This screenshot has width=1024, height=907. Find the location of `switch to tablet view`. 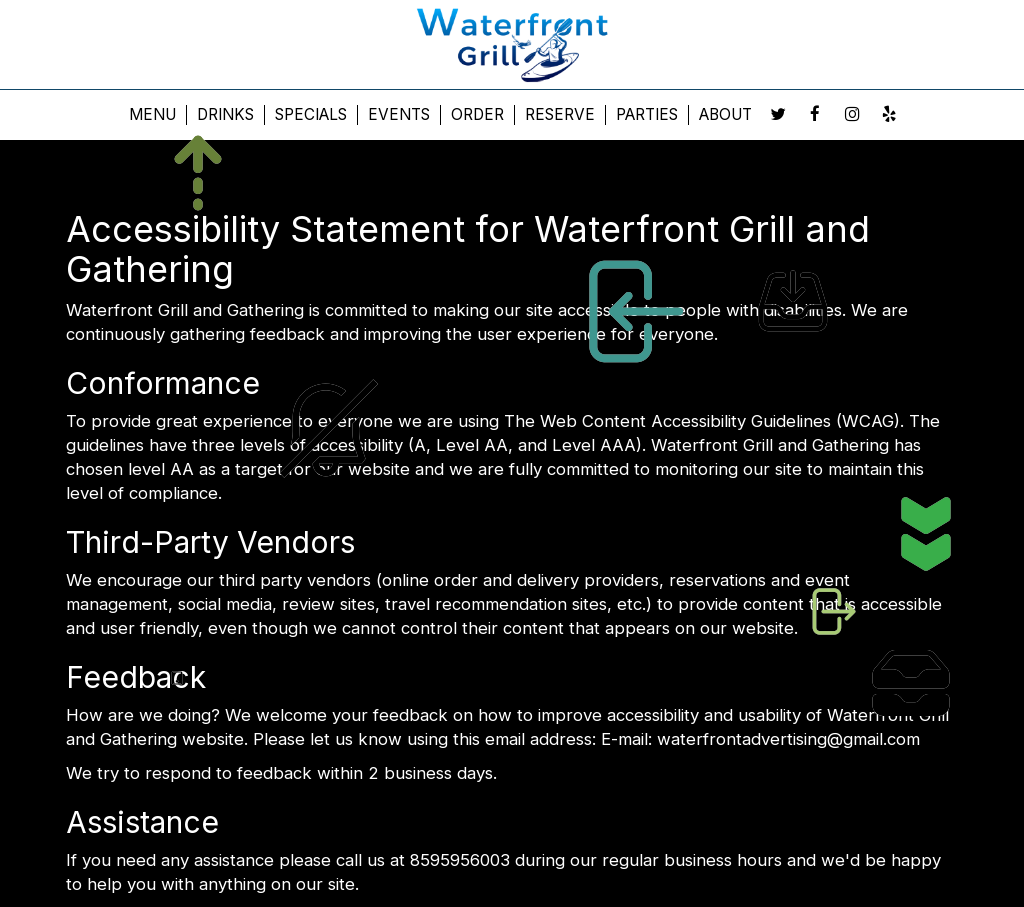

switch to tablet view is located at coordinates (177, 678).